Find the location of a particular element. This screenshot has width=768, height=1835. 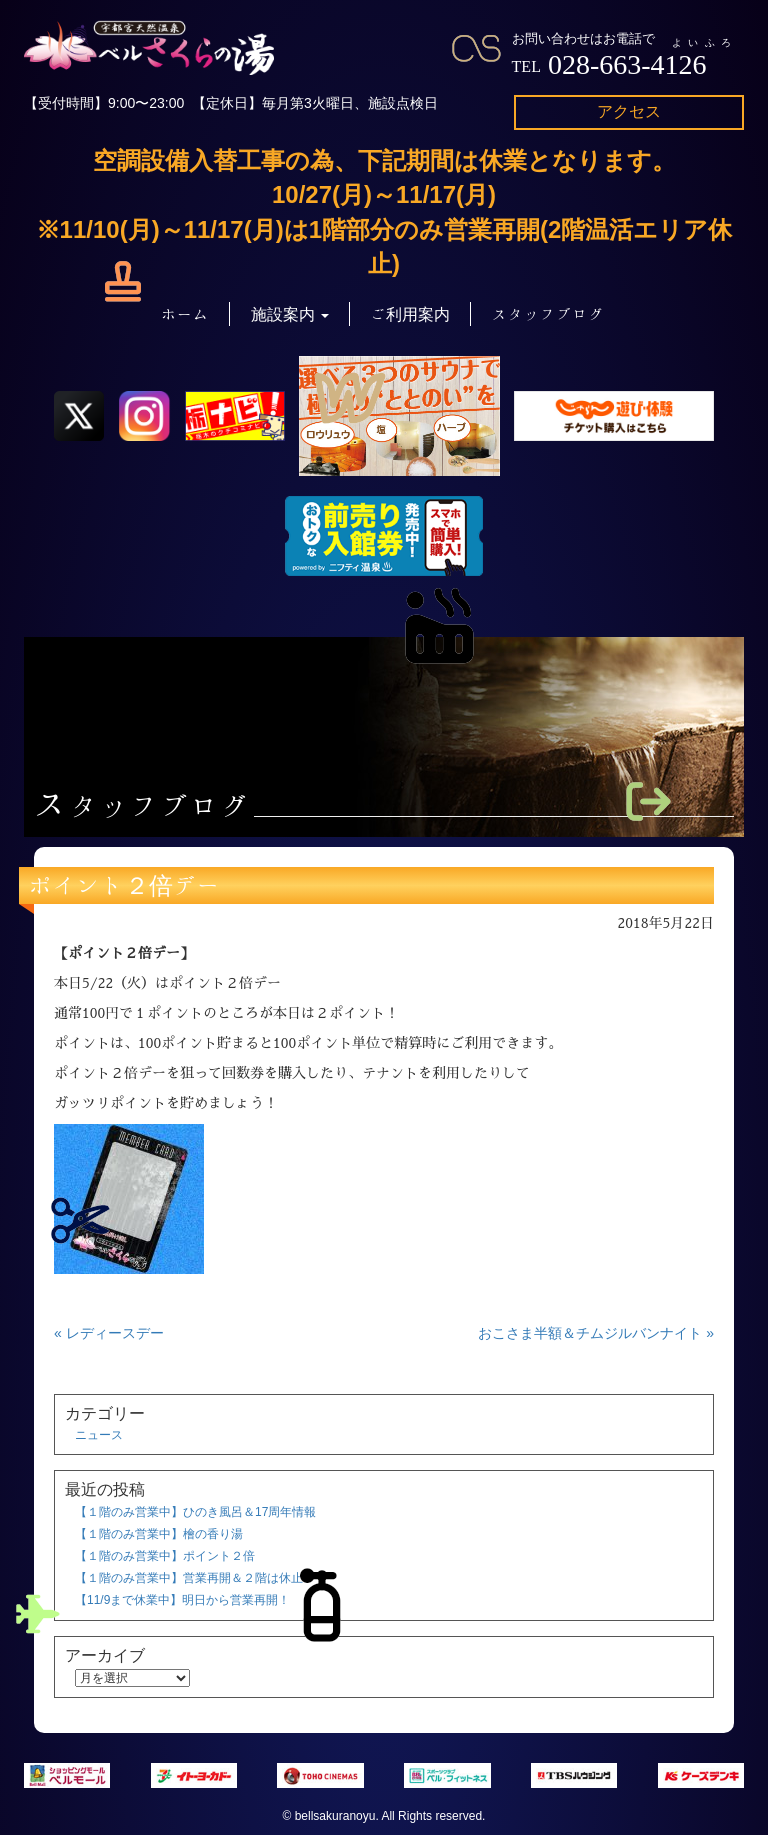

cut selected text or content is located at coordinates (80, 1220).